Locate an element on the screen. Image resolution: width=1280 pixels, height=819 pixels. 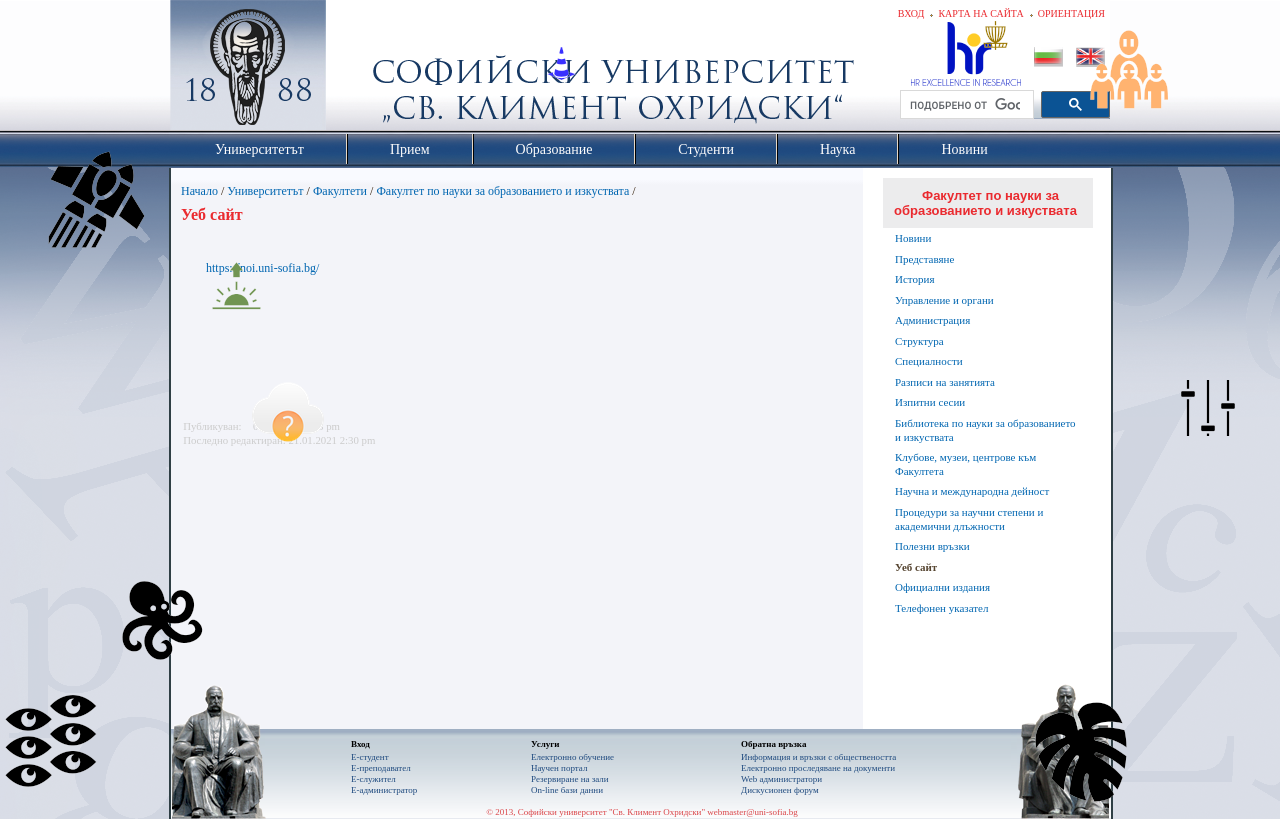
view your minions or followers in-game is located at coordinates (1129, 69).